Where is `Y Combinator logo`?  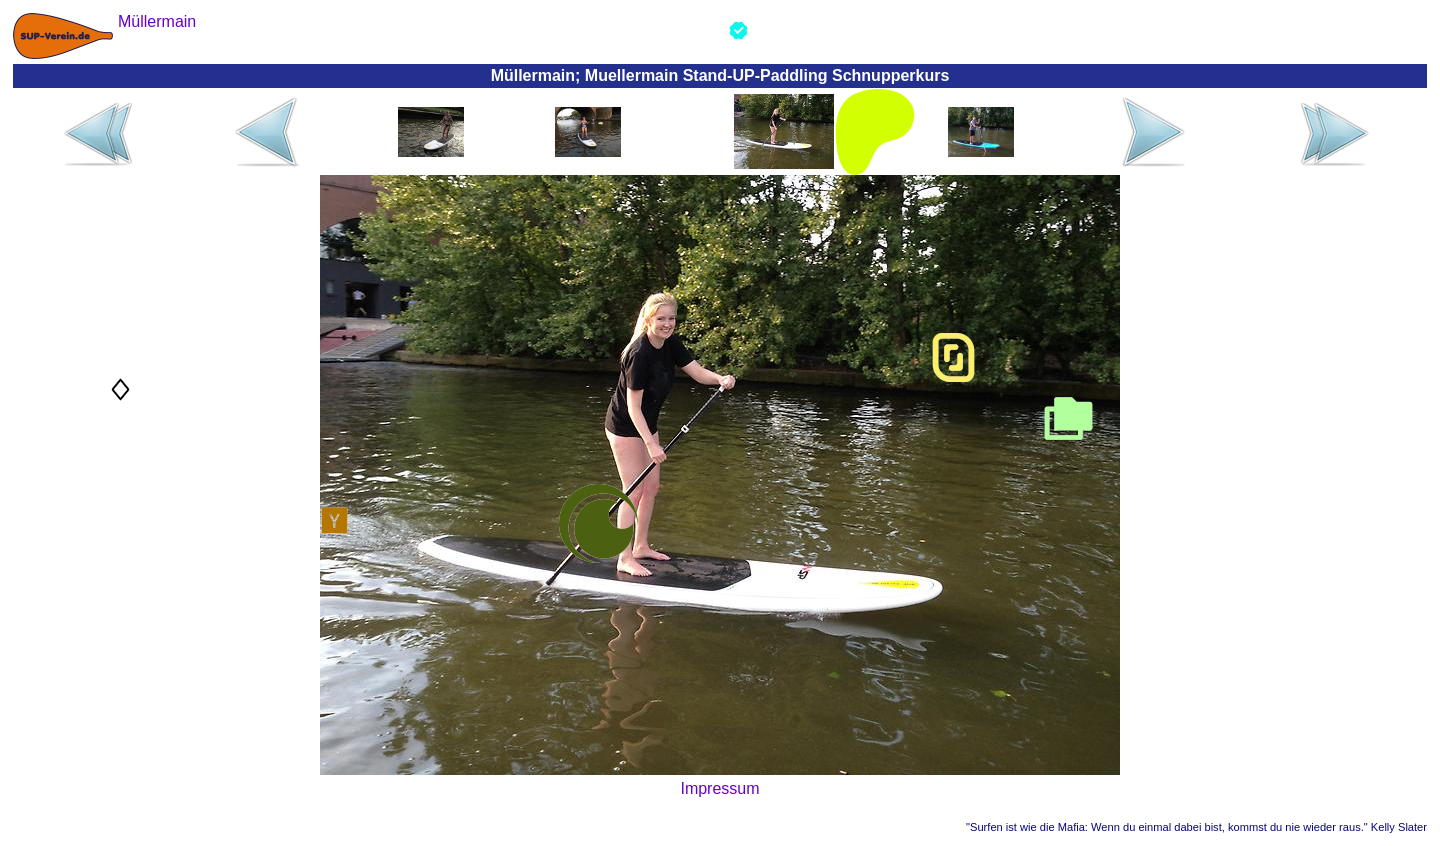 Y Combinator logo is located at coordinates (334, 520).